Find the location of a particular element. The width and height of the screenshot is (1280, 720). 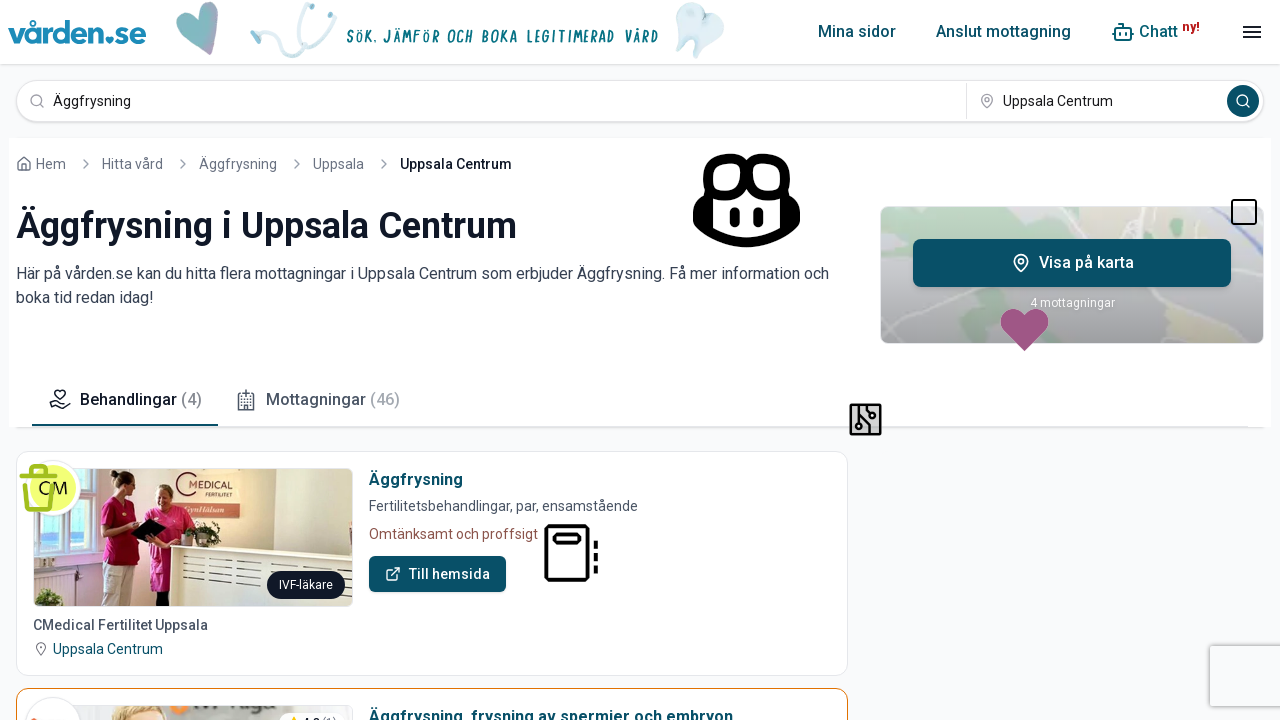

access hardware or circuit settings is located at coordinates (865, 419).